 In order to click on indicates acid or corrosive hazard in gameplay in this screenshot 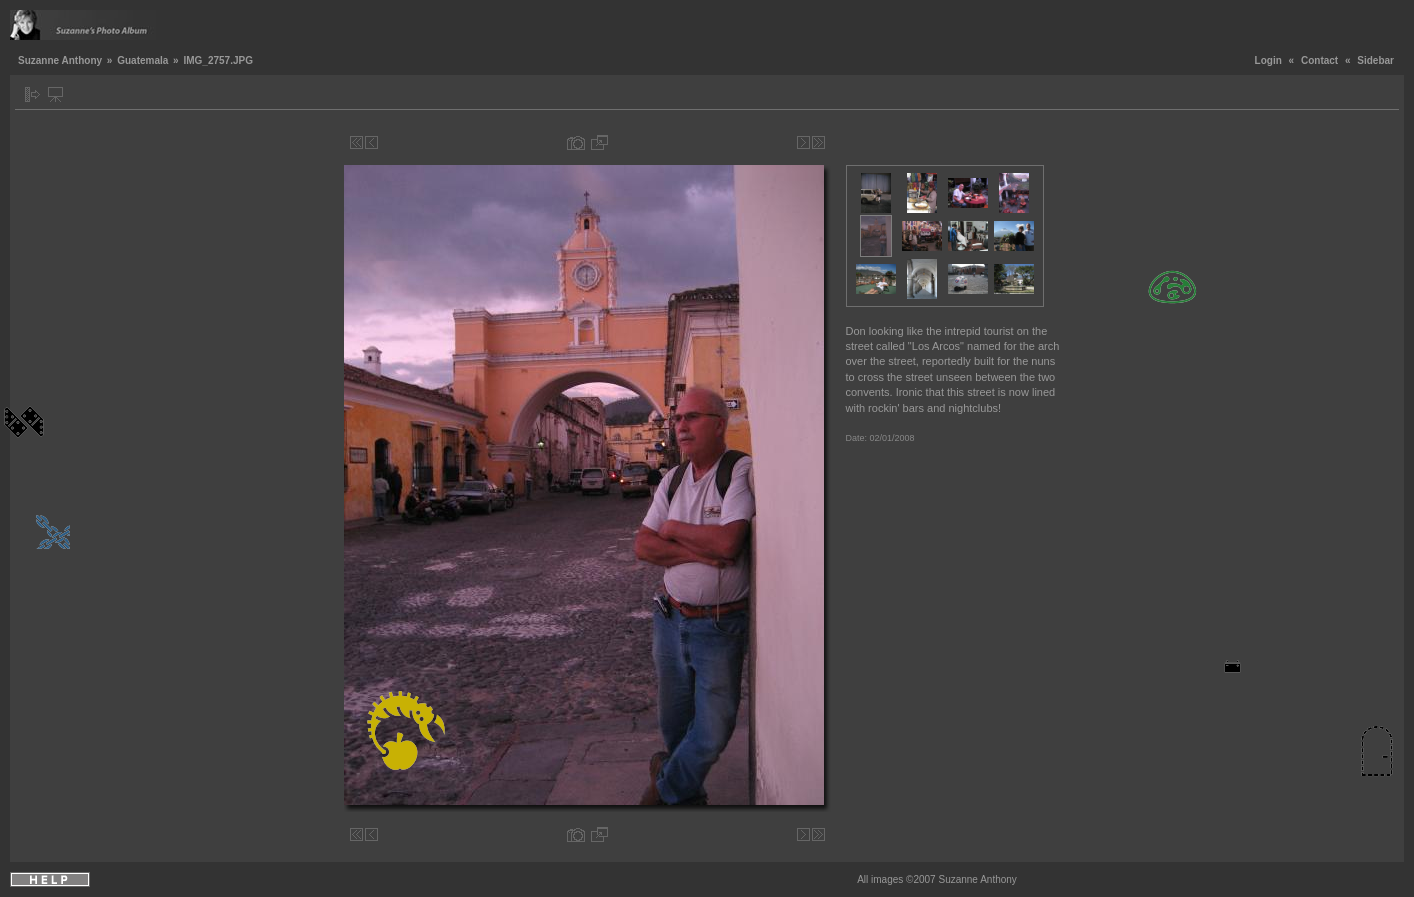, I will do `click(1172, 286)`.